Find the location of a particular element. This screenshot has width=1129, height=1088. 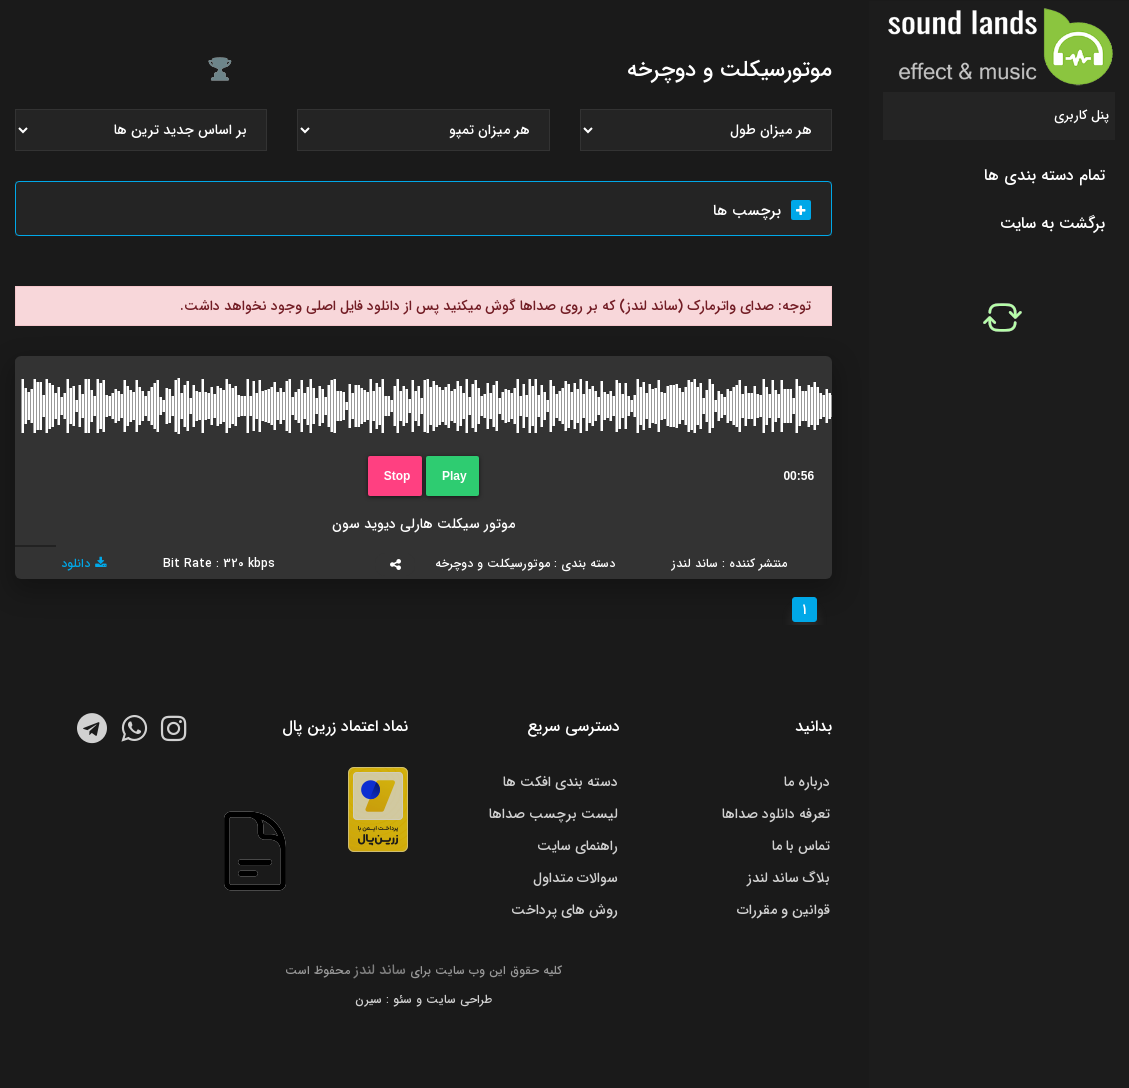

view document details is located at coordinates (255, 851).